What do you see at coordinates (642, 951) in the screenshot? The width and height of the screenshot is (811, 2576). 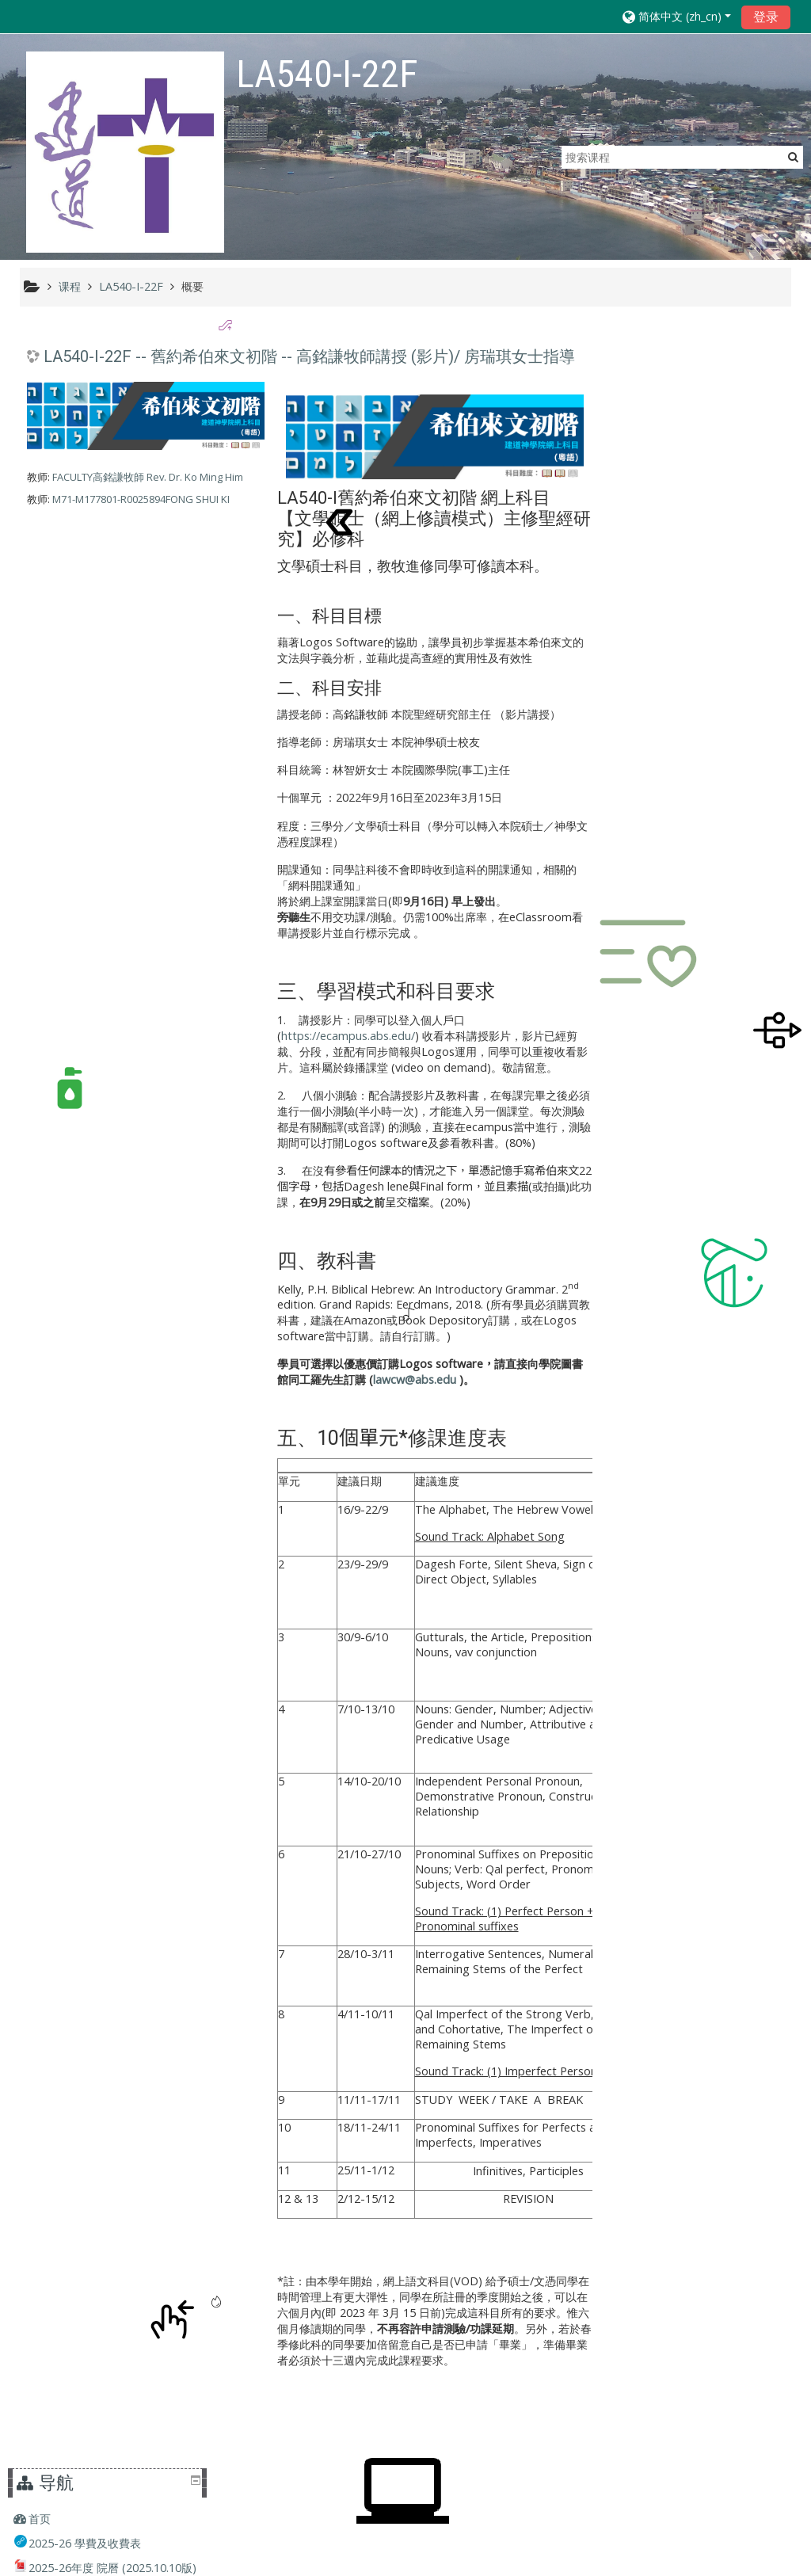 I see `view your favorites list` at bounding box center [642, 951].